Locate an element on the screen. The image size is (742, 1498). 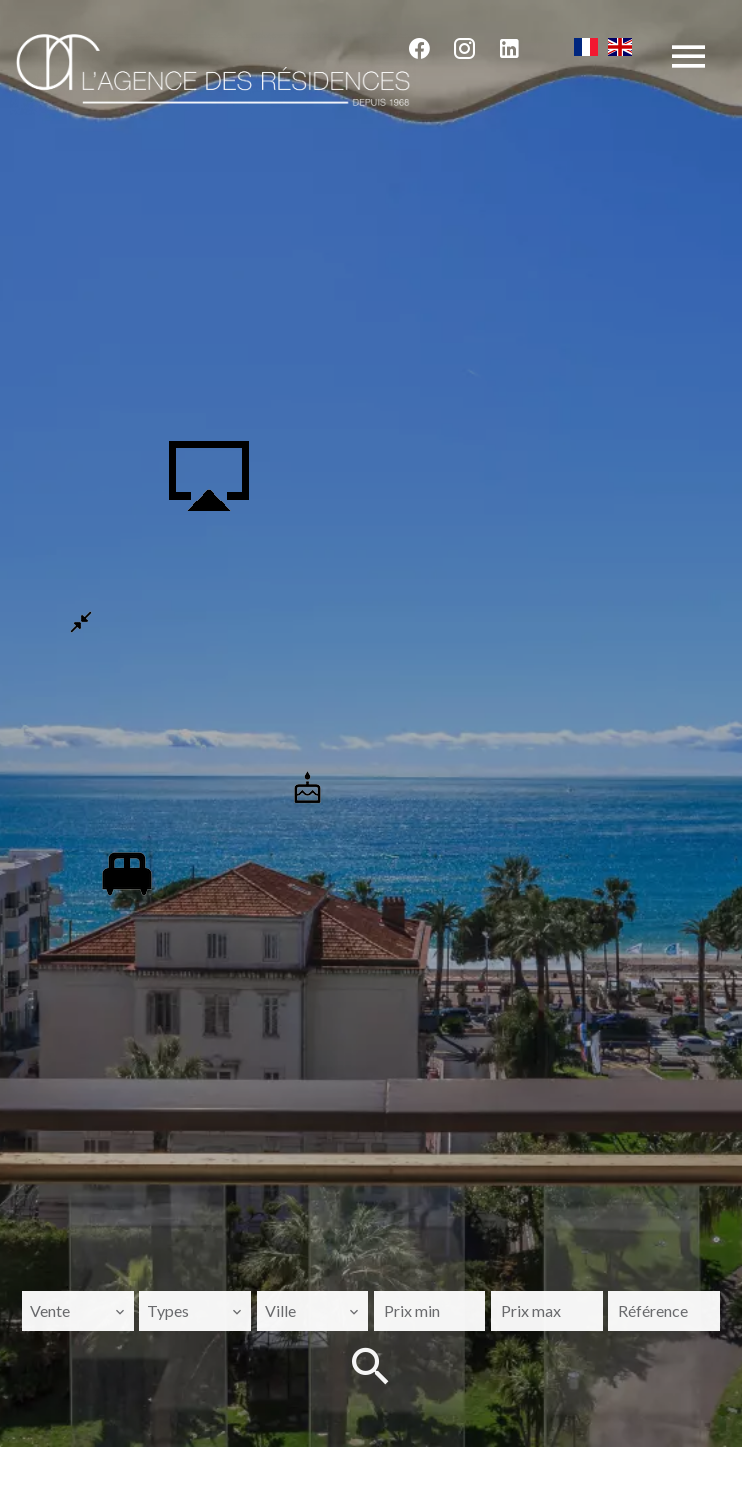
view birthday or celebration events is located at coordinates (307, 788).